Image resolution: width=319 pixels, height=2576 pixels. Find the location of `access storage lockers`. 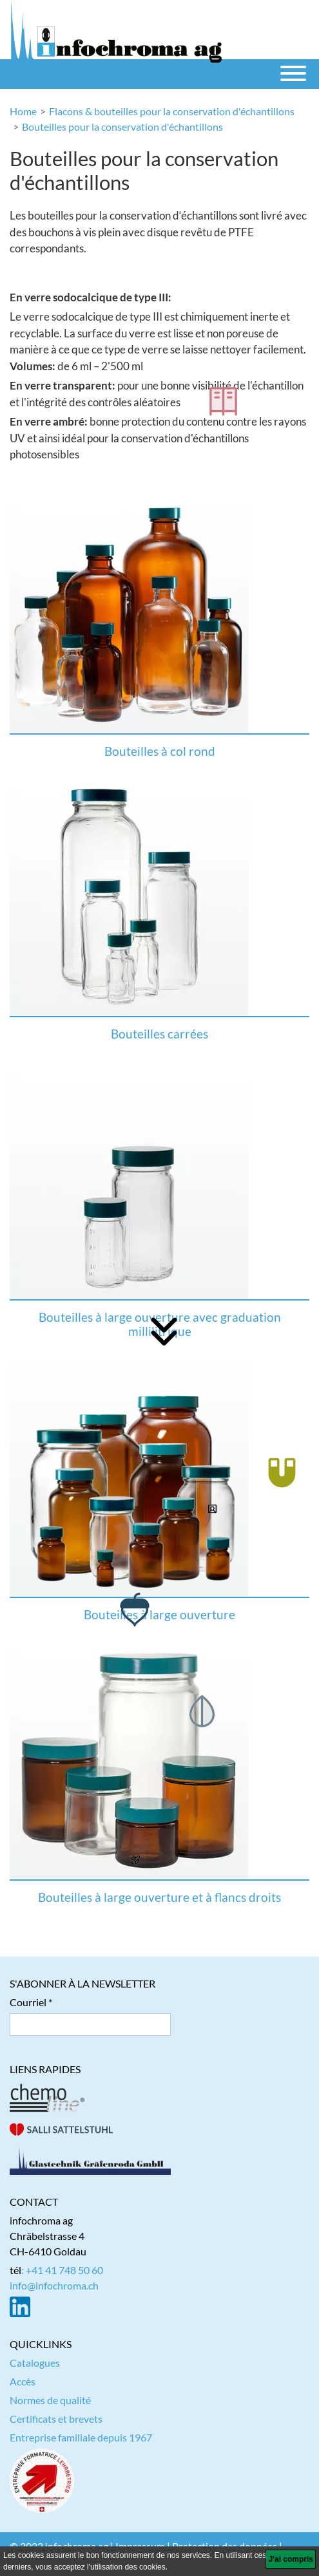

access storage lockers is located at coordinates (223, 400).